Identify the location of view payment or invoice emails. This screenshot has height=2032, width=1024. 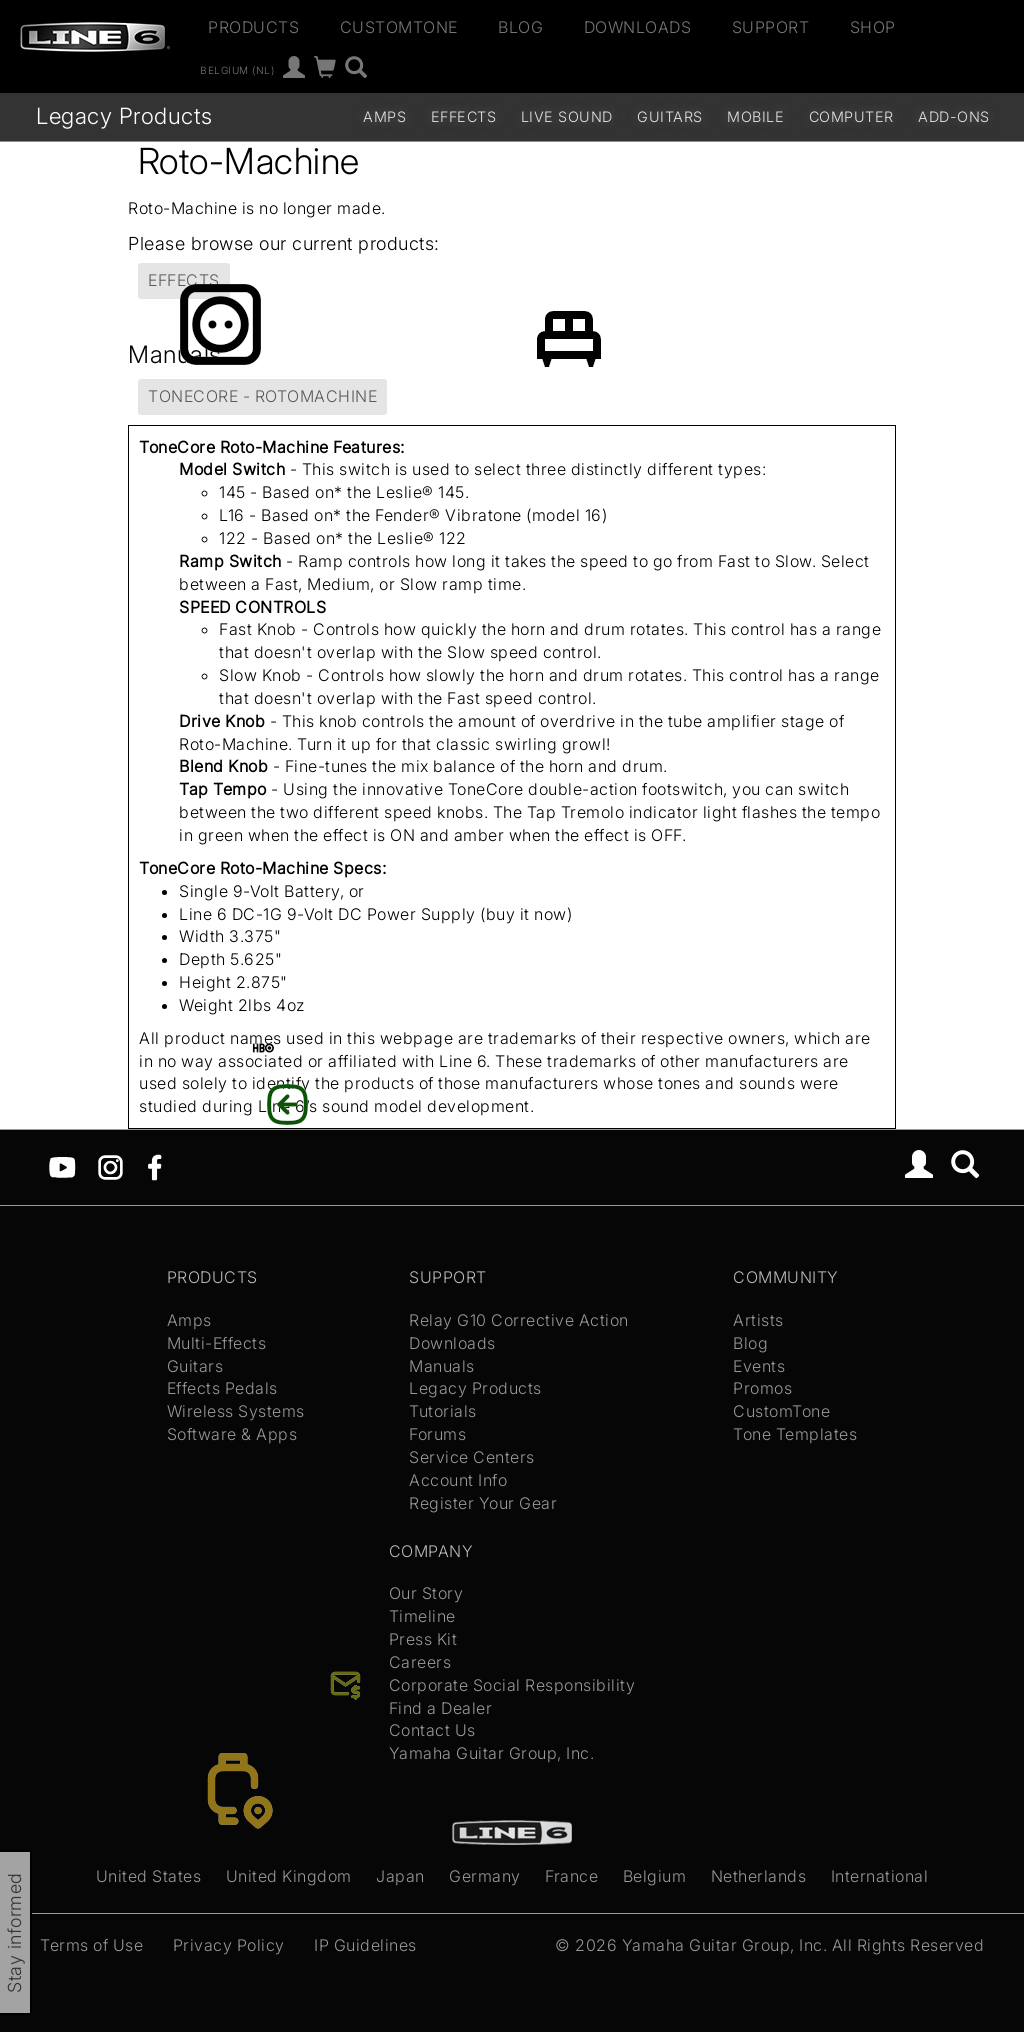
(345, 1683).